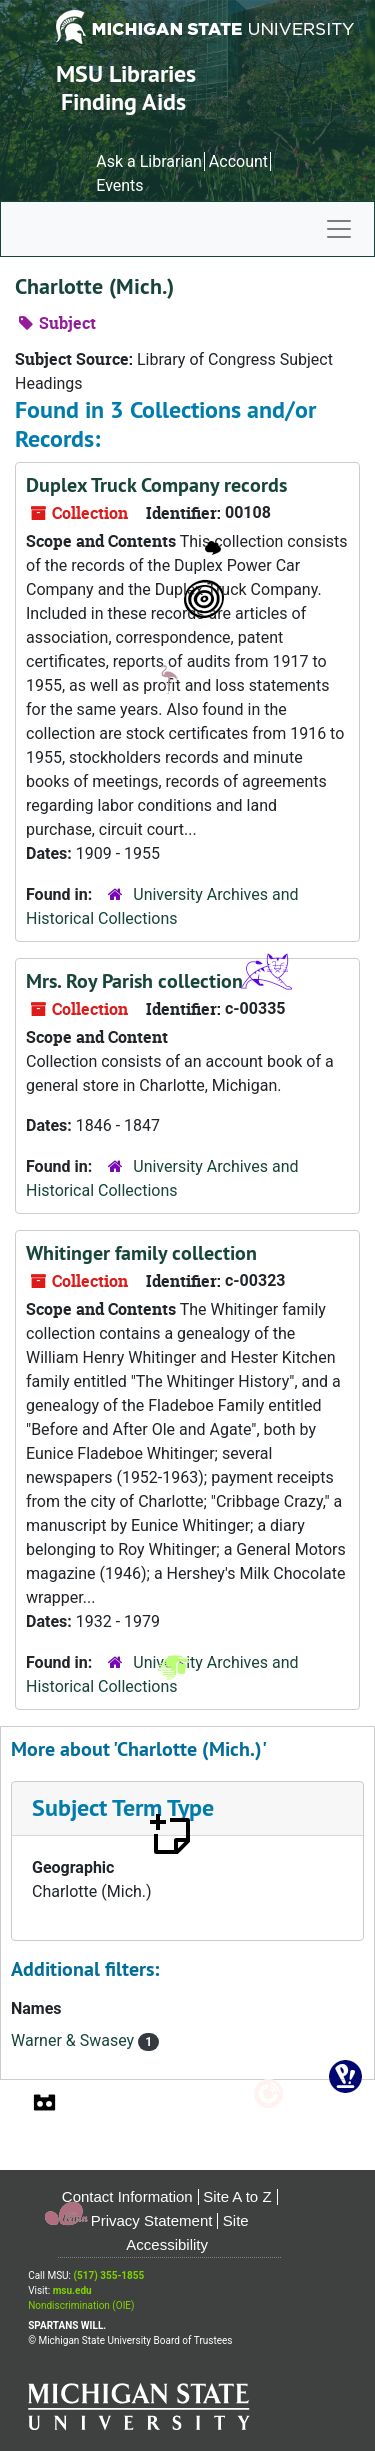 This screenshot has width=375, height=2451. Describe the element at coordinates (169, 679) in the screenshot. I see `Silver Airways airline logo` at that location.